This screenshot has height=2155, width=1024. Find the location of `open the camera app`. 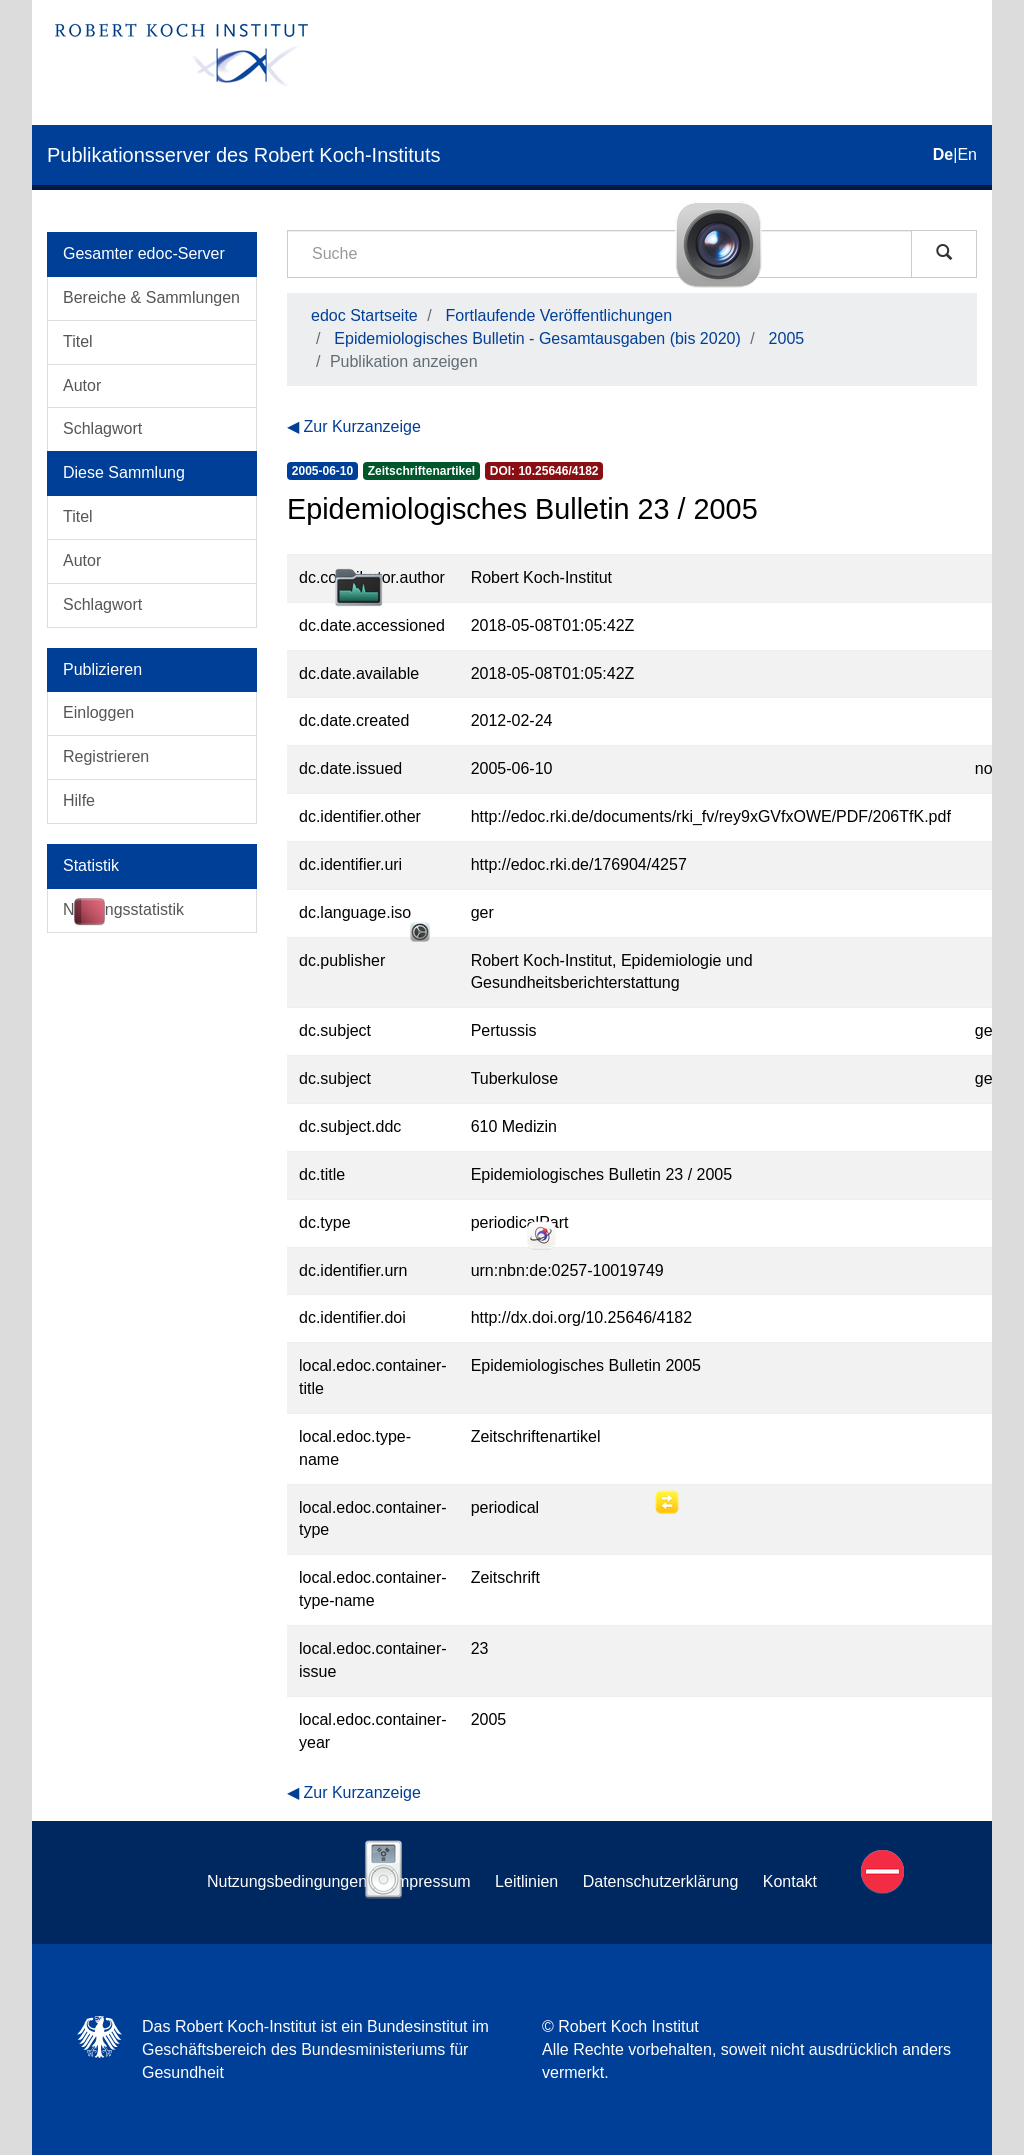

open the camera app is located at coordinates (718, 244).